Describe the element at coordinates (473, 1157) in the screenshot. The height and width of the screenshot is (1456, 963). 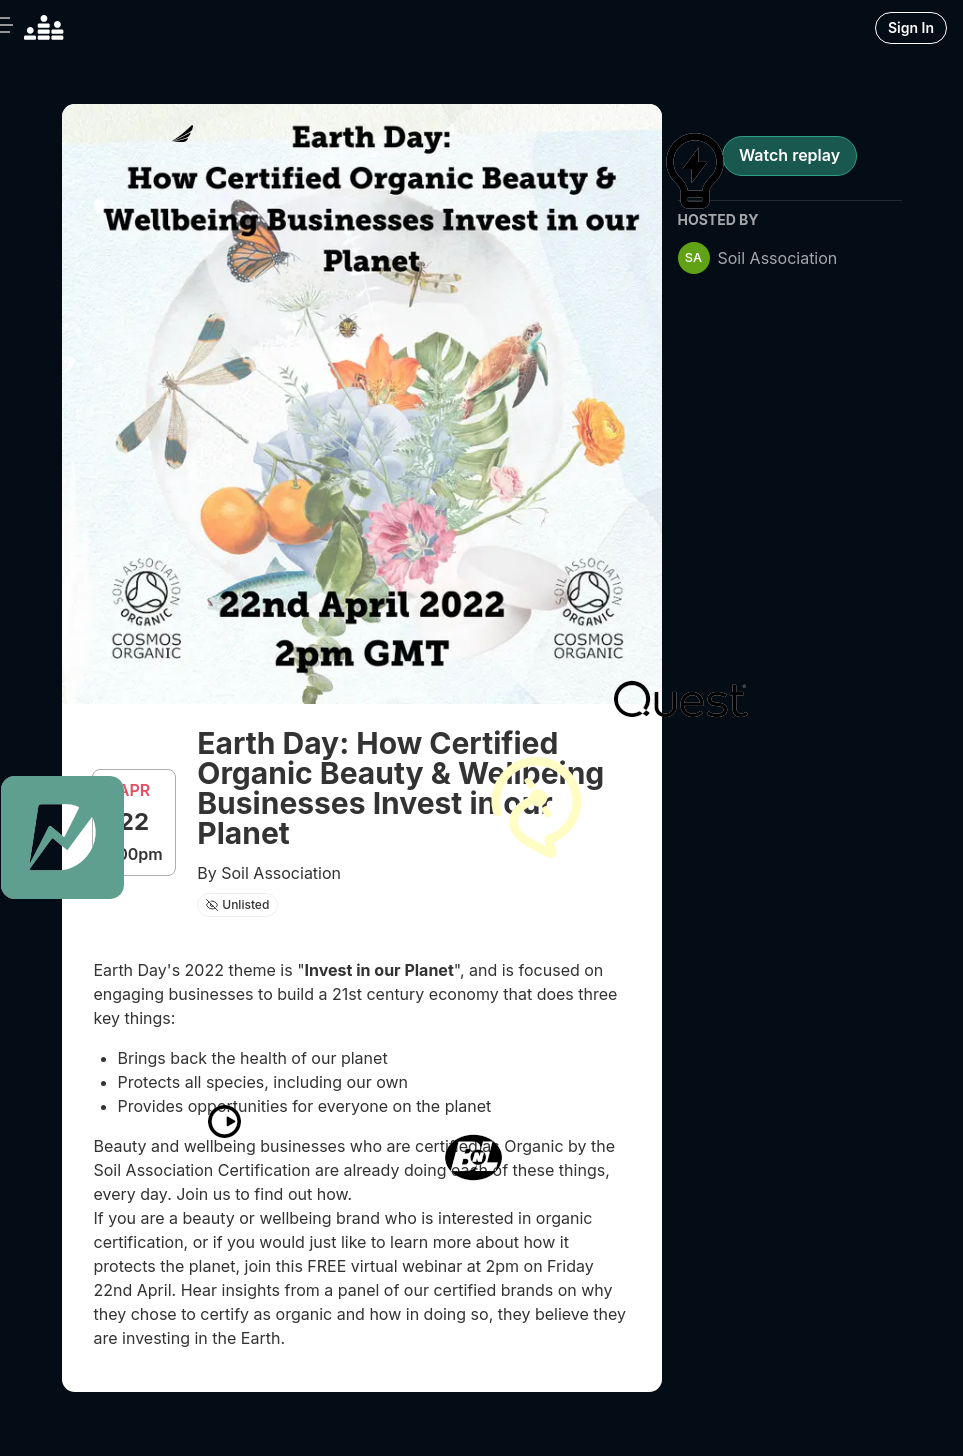
I see `buy n large corporation logo from WALL-E` at that location.